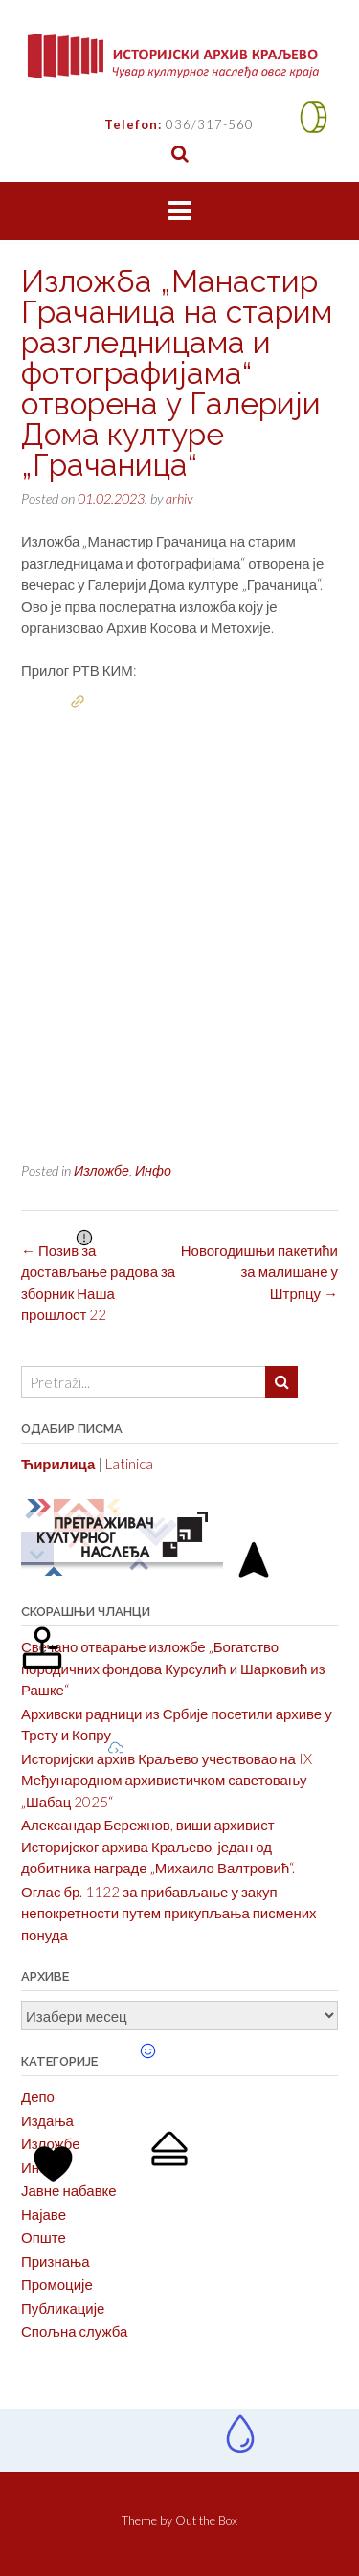 The image size is (359, 2576). Describe the element at coordinates (240, 2433) in the screenshot. I see `indicates water or hydration tracking` at that location.